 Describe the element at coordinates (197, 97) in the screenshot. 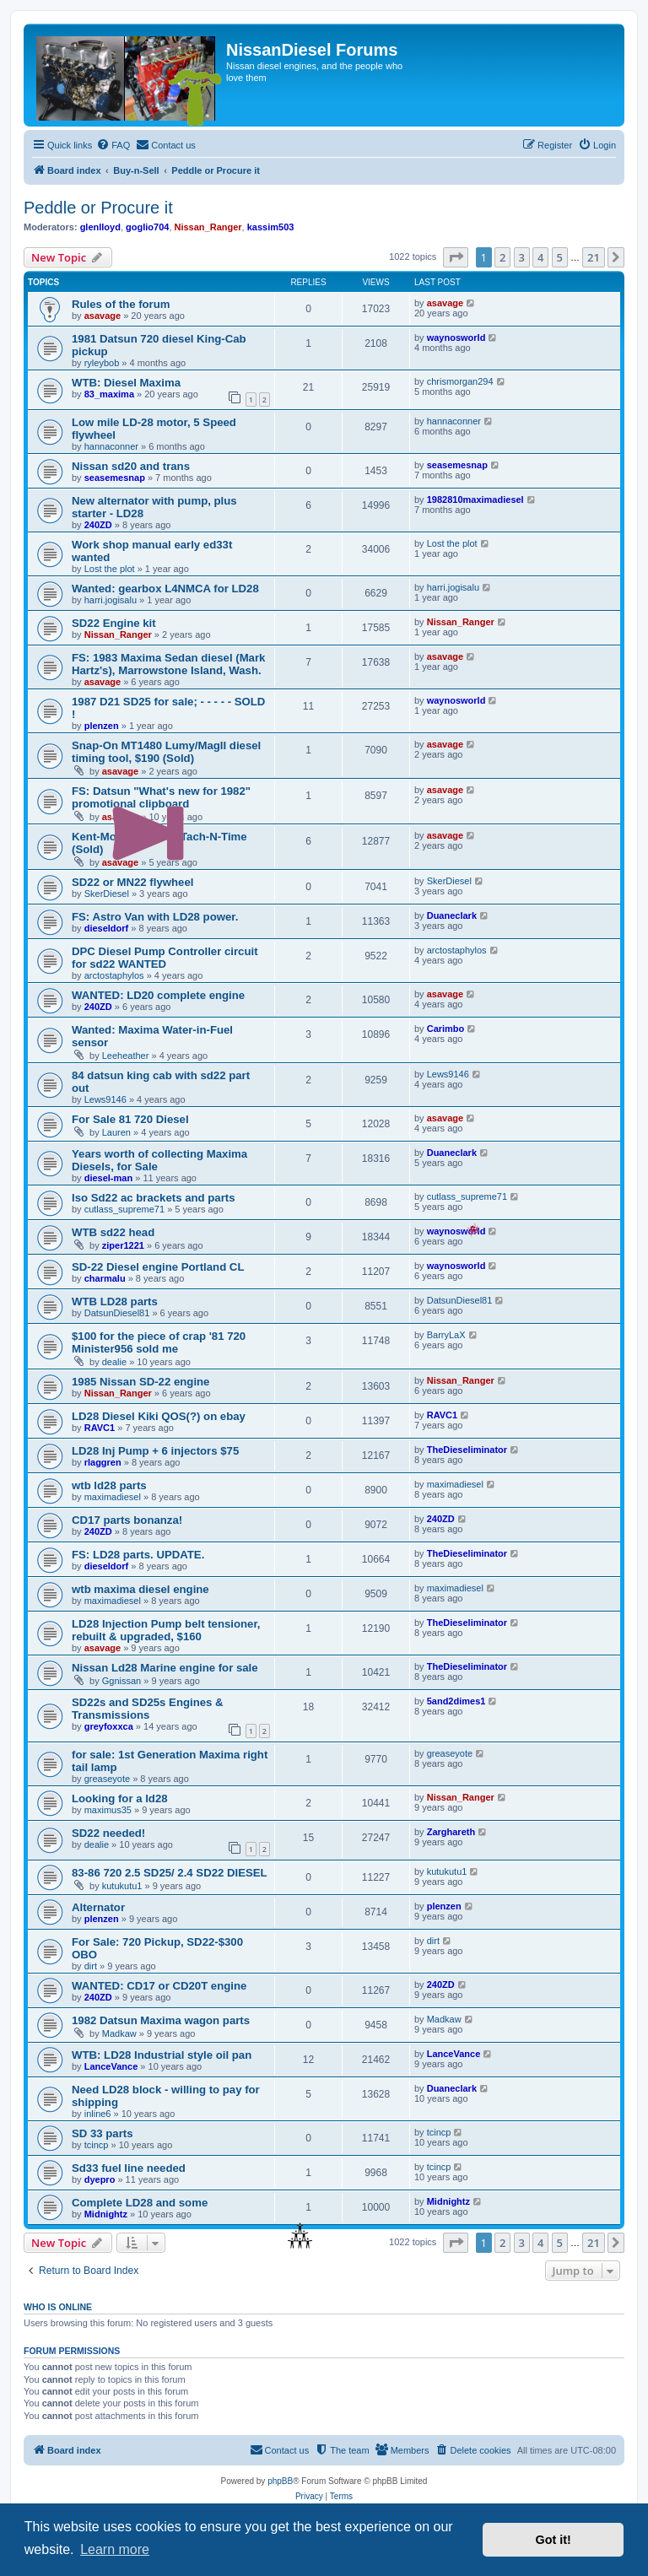

I see `represents african or savanna themed content` at that location.